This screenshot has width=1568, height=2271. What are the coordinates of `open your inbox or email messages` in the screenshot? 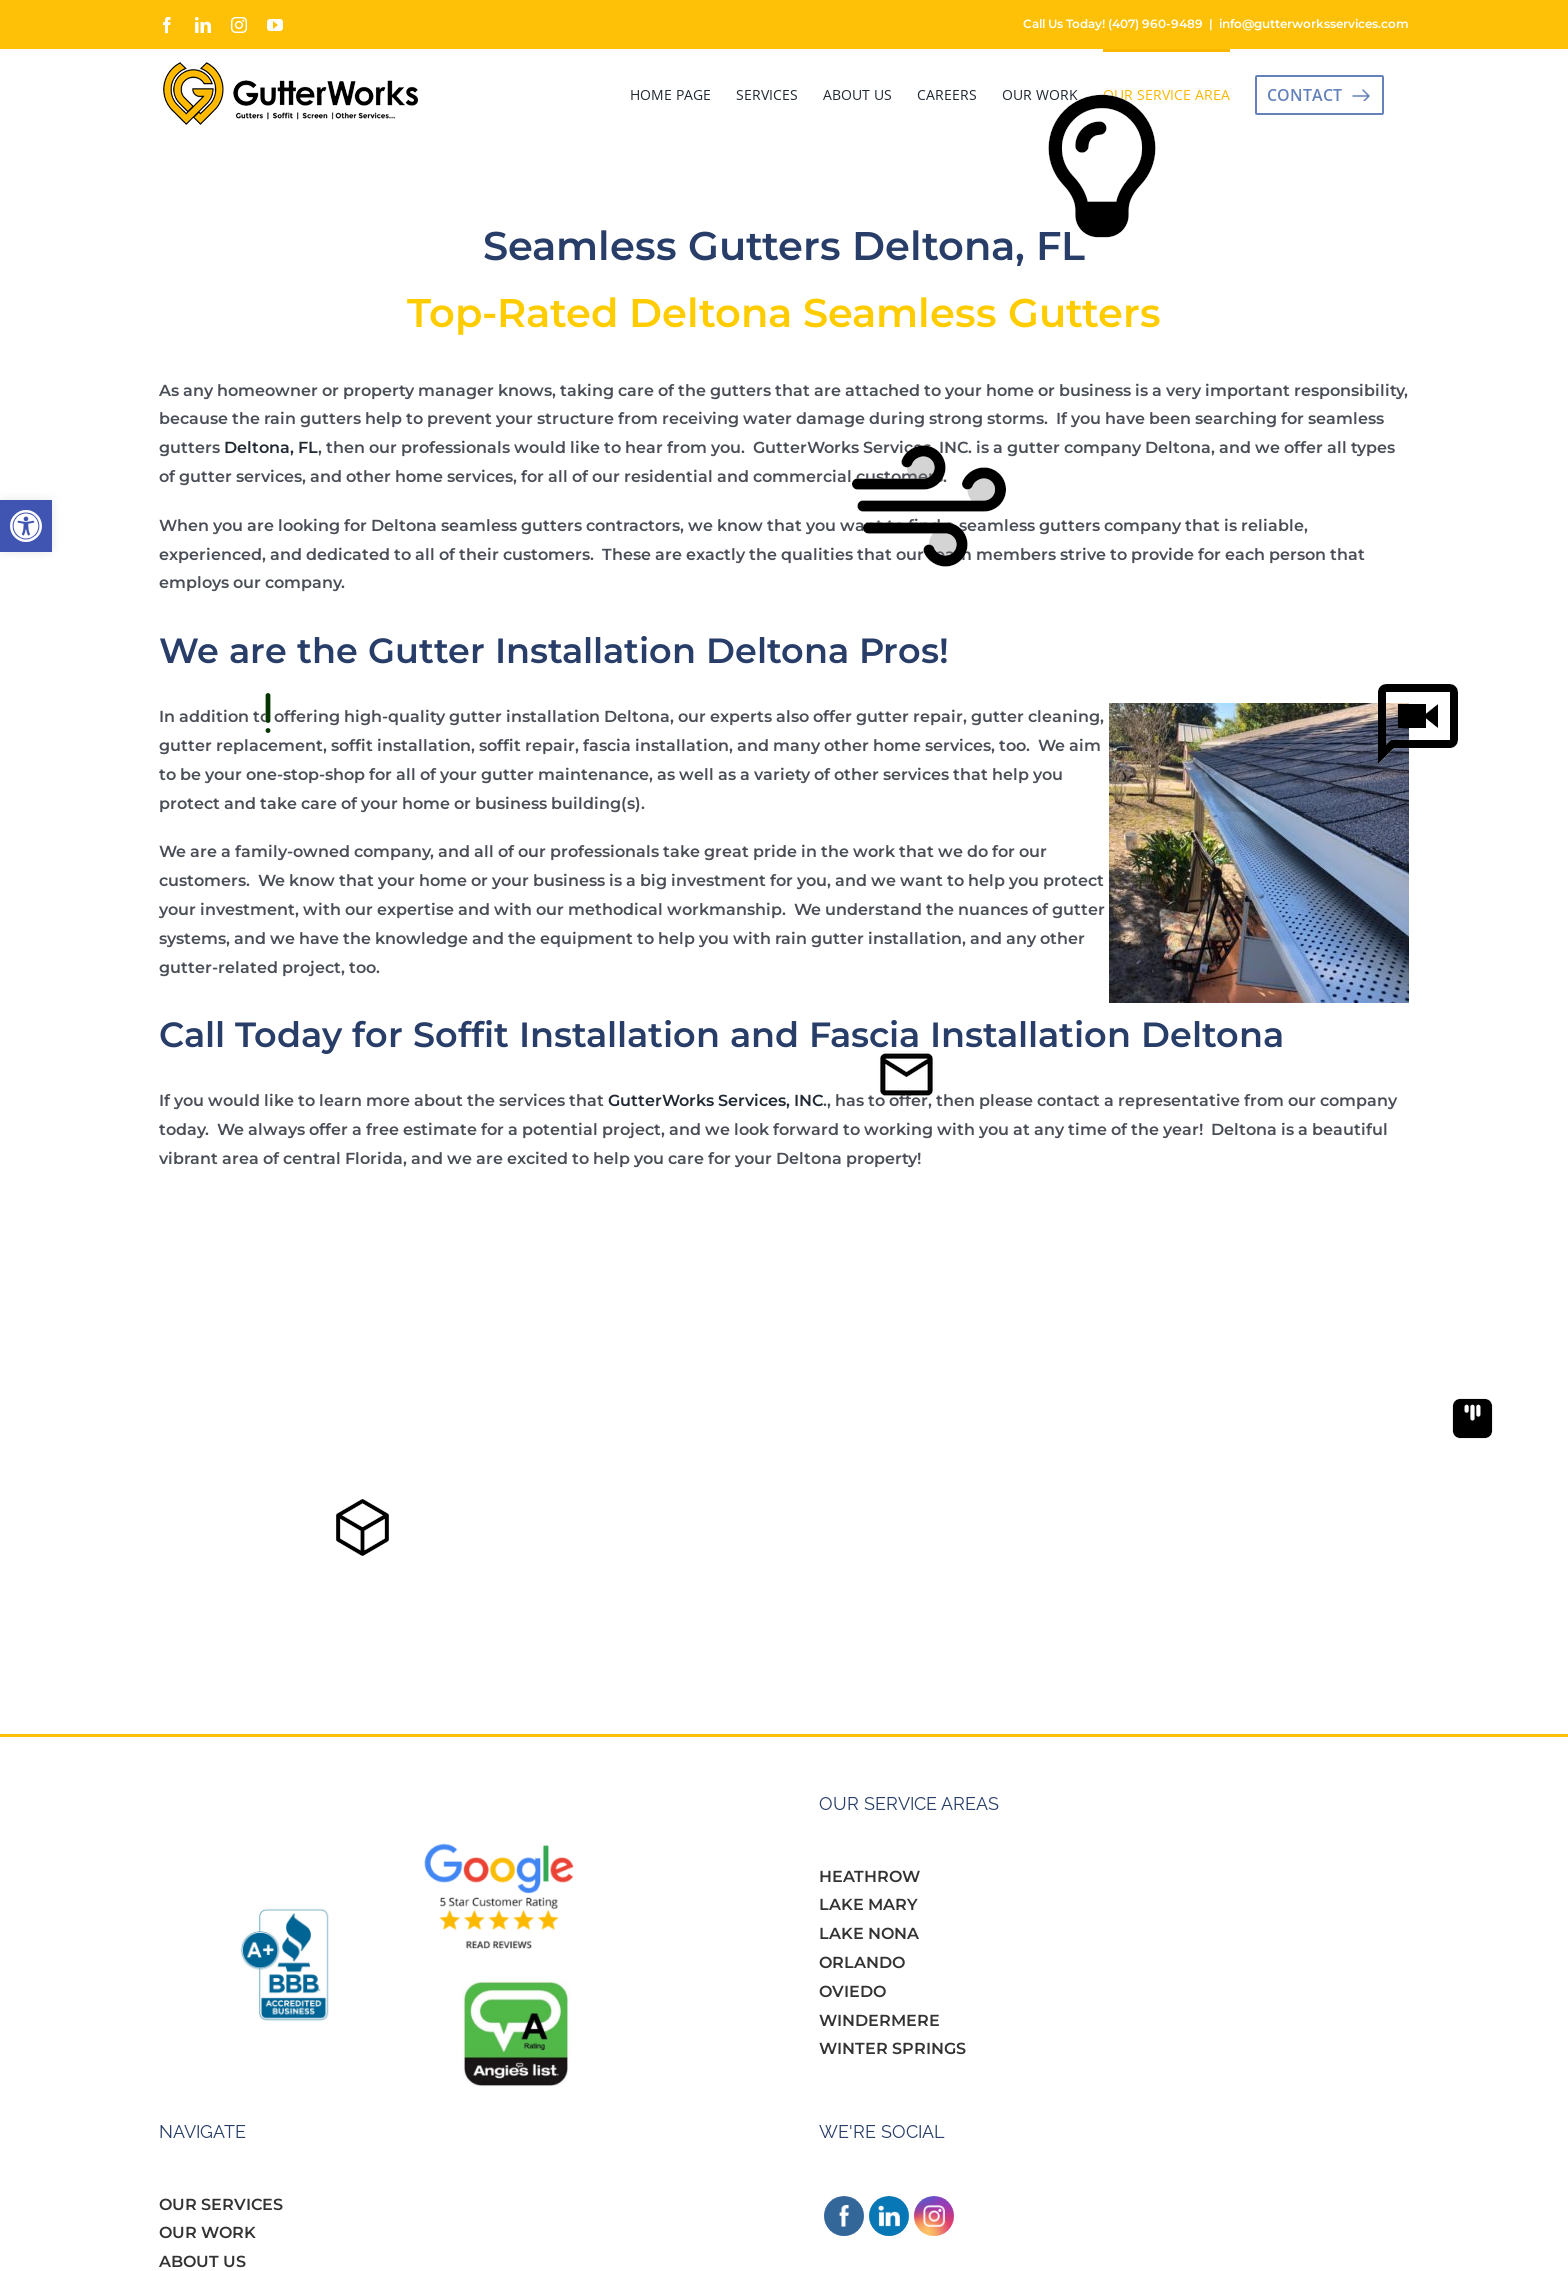 It's located at (906, 1074).